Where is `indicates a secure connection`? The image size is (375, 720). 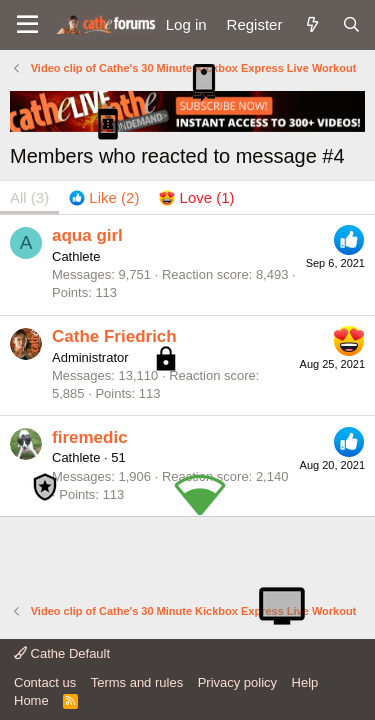
indicates a secure connection is located at coordinates (166, 359).